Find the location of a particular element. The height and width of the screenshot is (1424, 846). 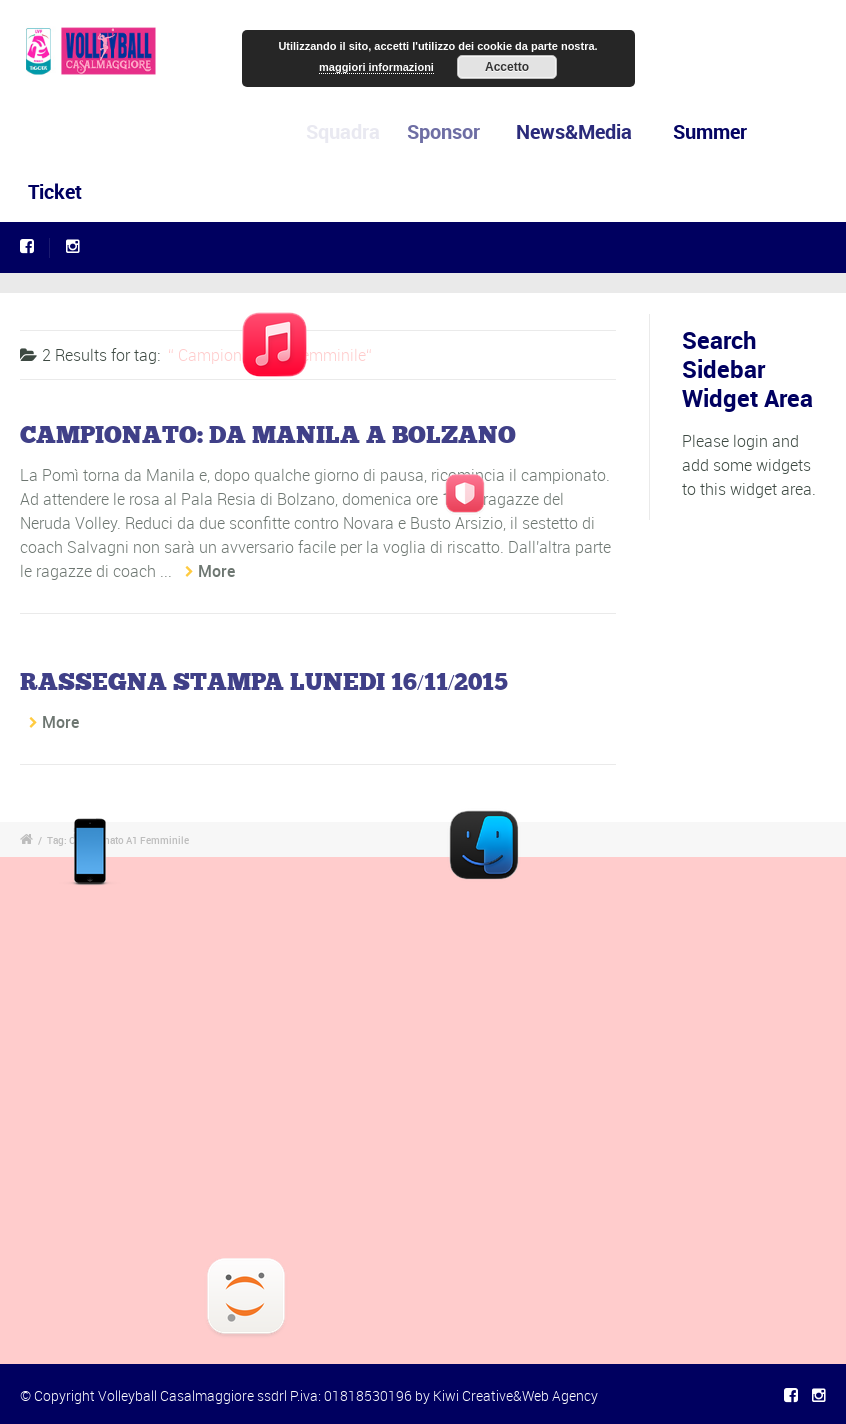

open the gnome music app is located at coordinates (274, 344).